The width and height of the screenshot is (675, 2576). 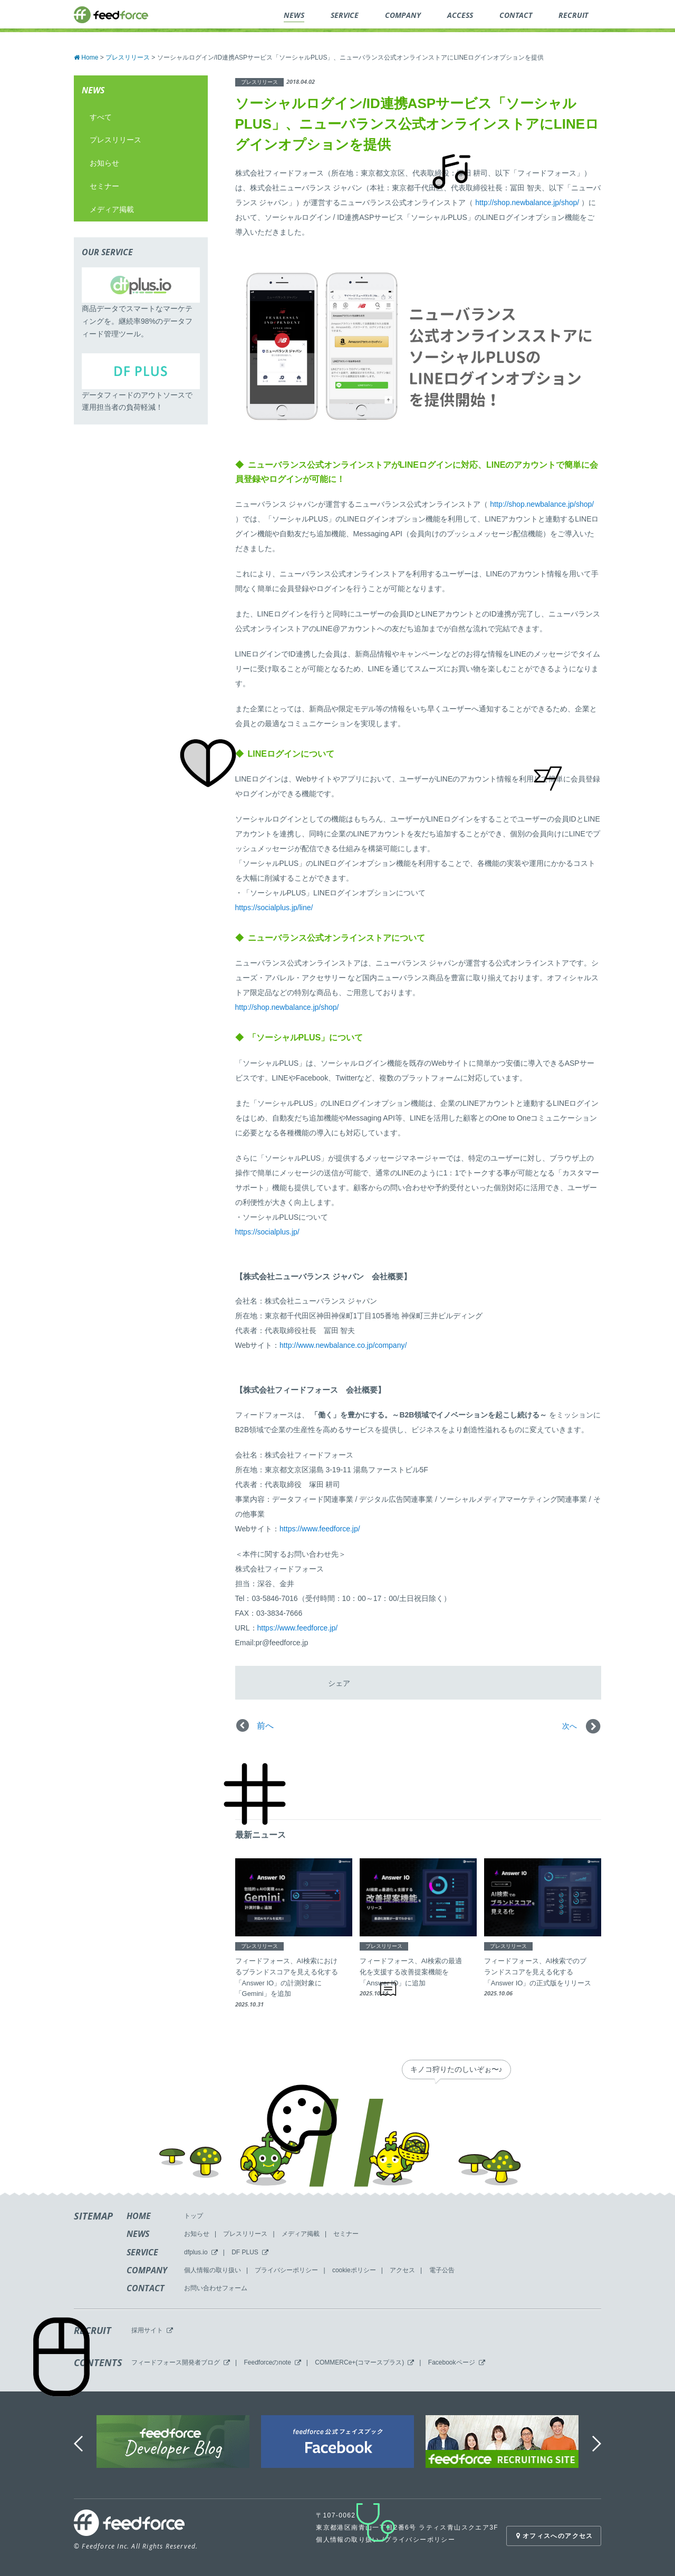 I want to click on view purchase receipt or transaction history, so click(x=388, y=1989).